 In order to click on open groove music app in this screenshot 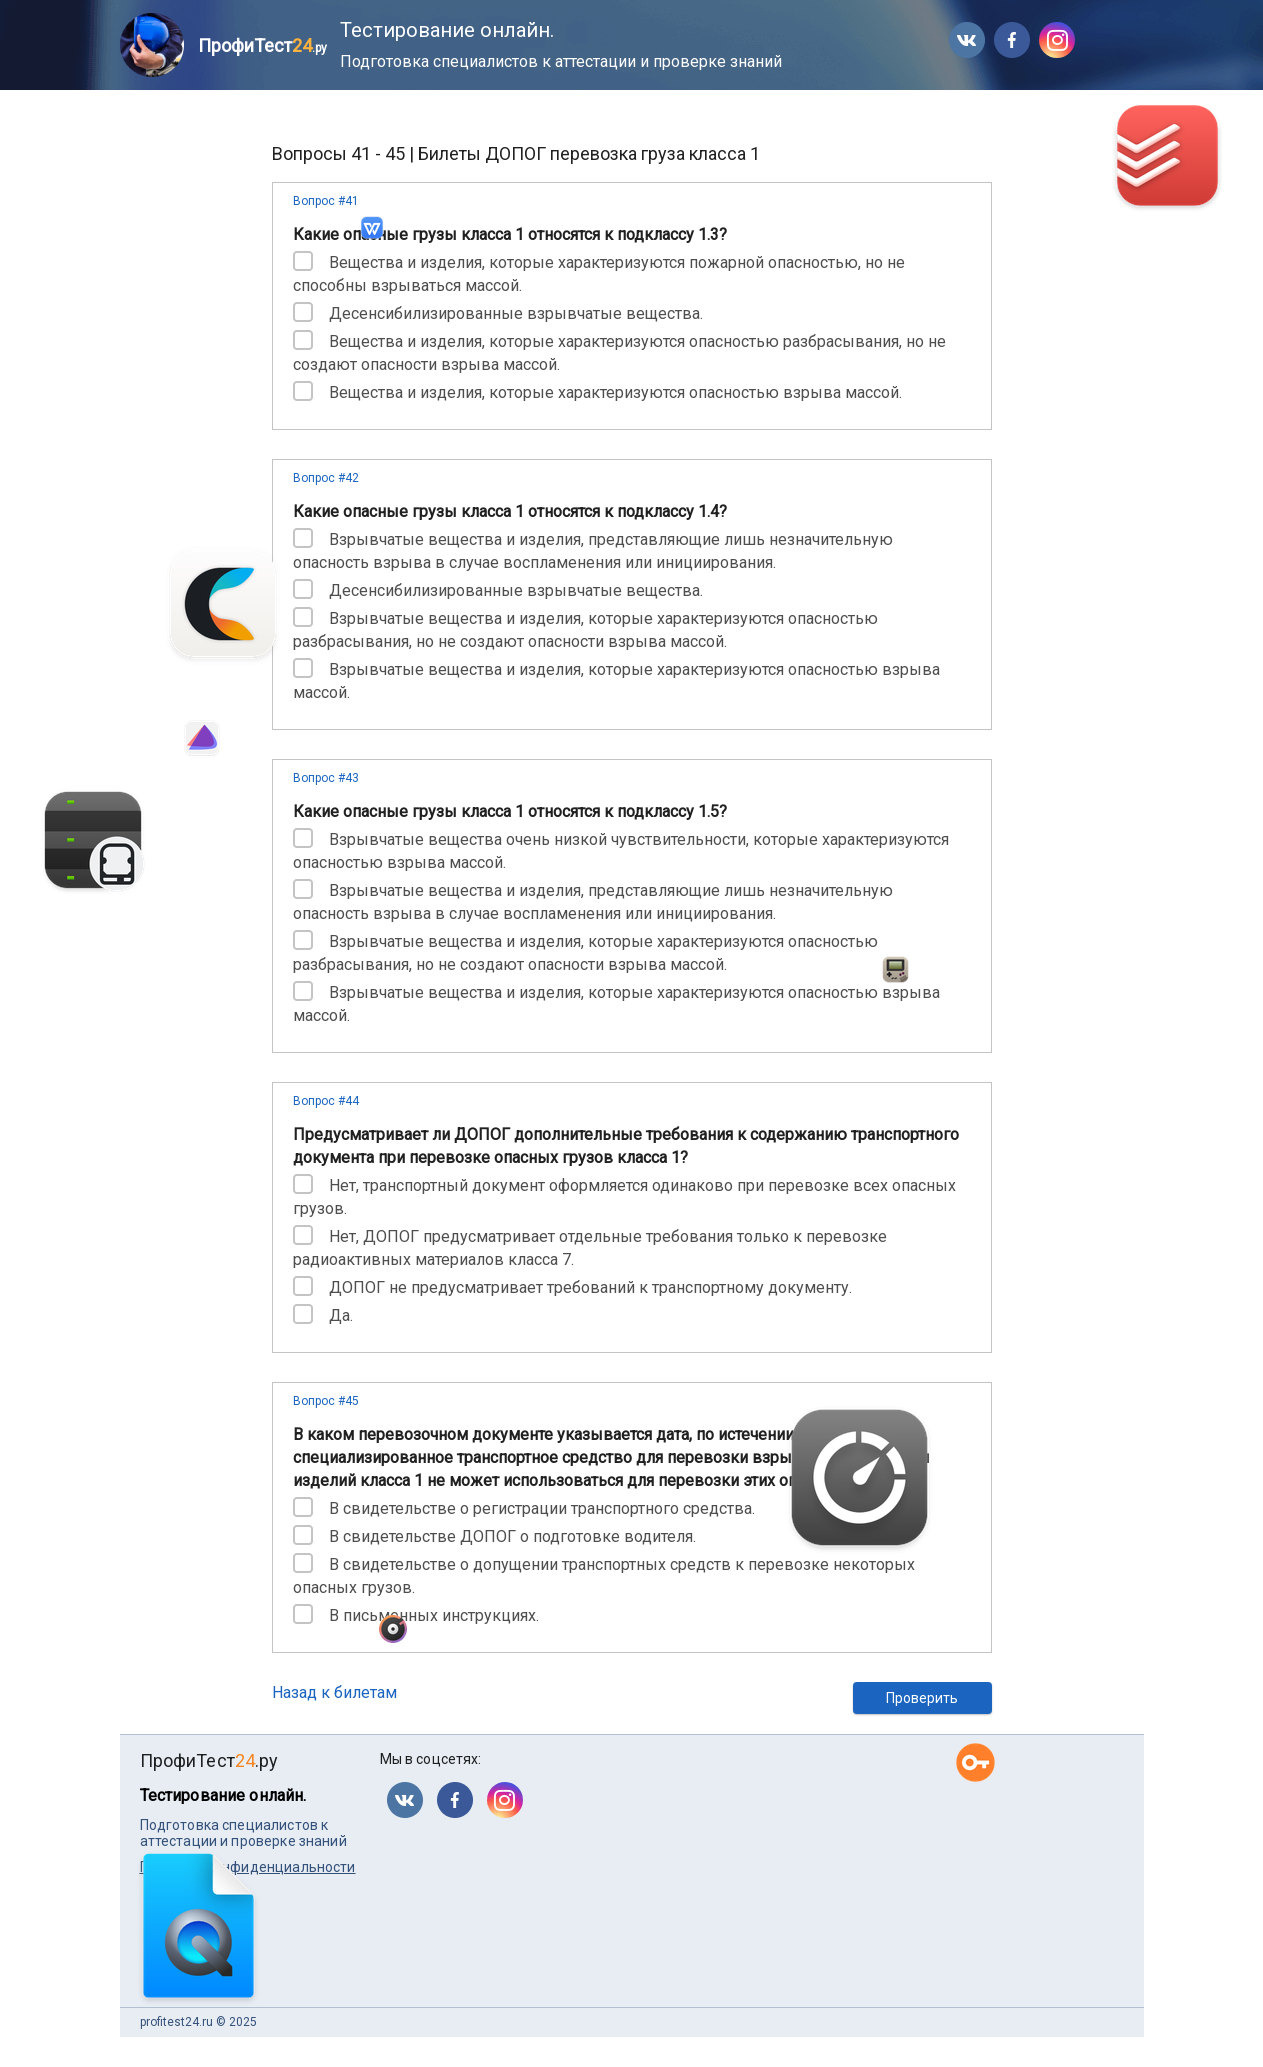, I will do `click(393, 1629)`.